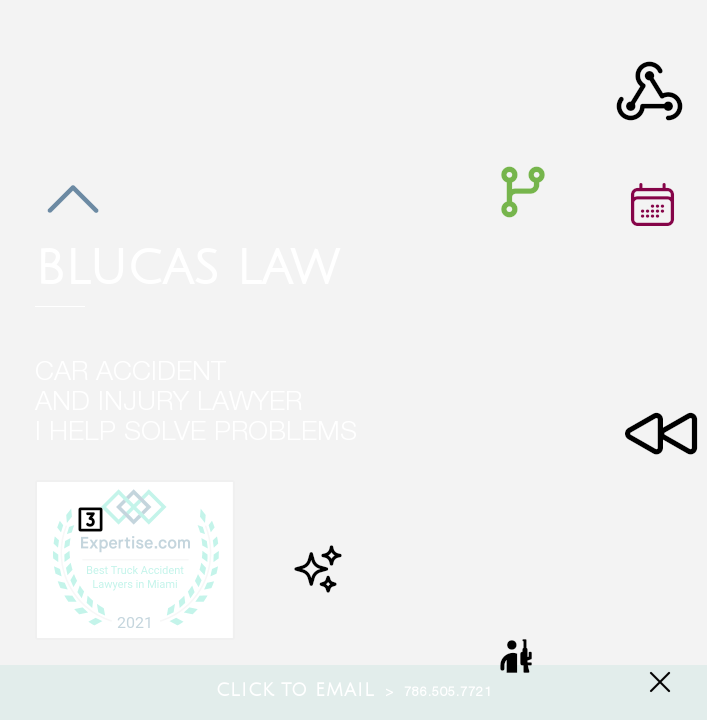  I want to click on configure webhook integrations, so click(649, 94).